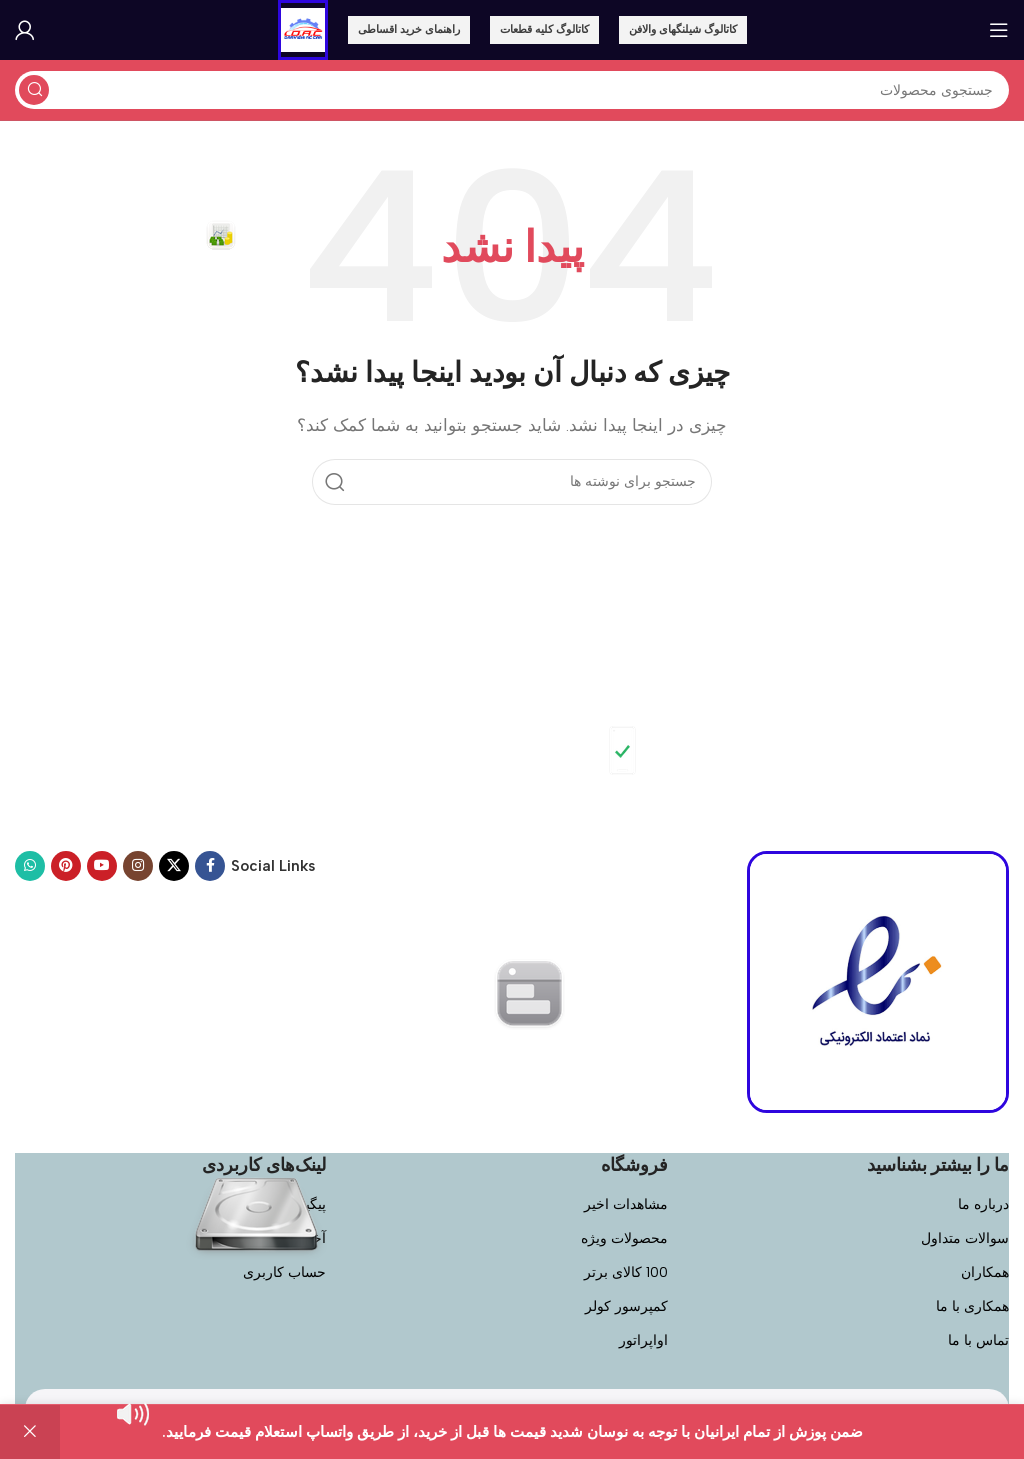 The width and height of the screenshot is (1024, 1459). I want to click on access window tiling and layout settings, so click(529, 994).